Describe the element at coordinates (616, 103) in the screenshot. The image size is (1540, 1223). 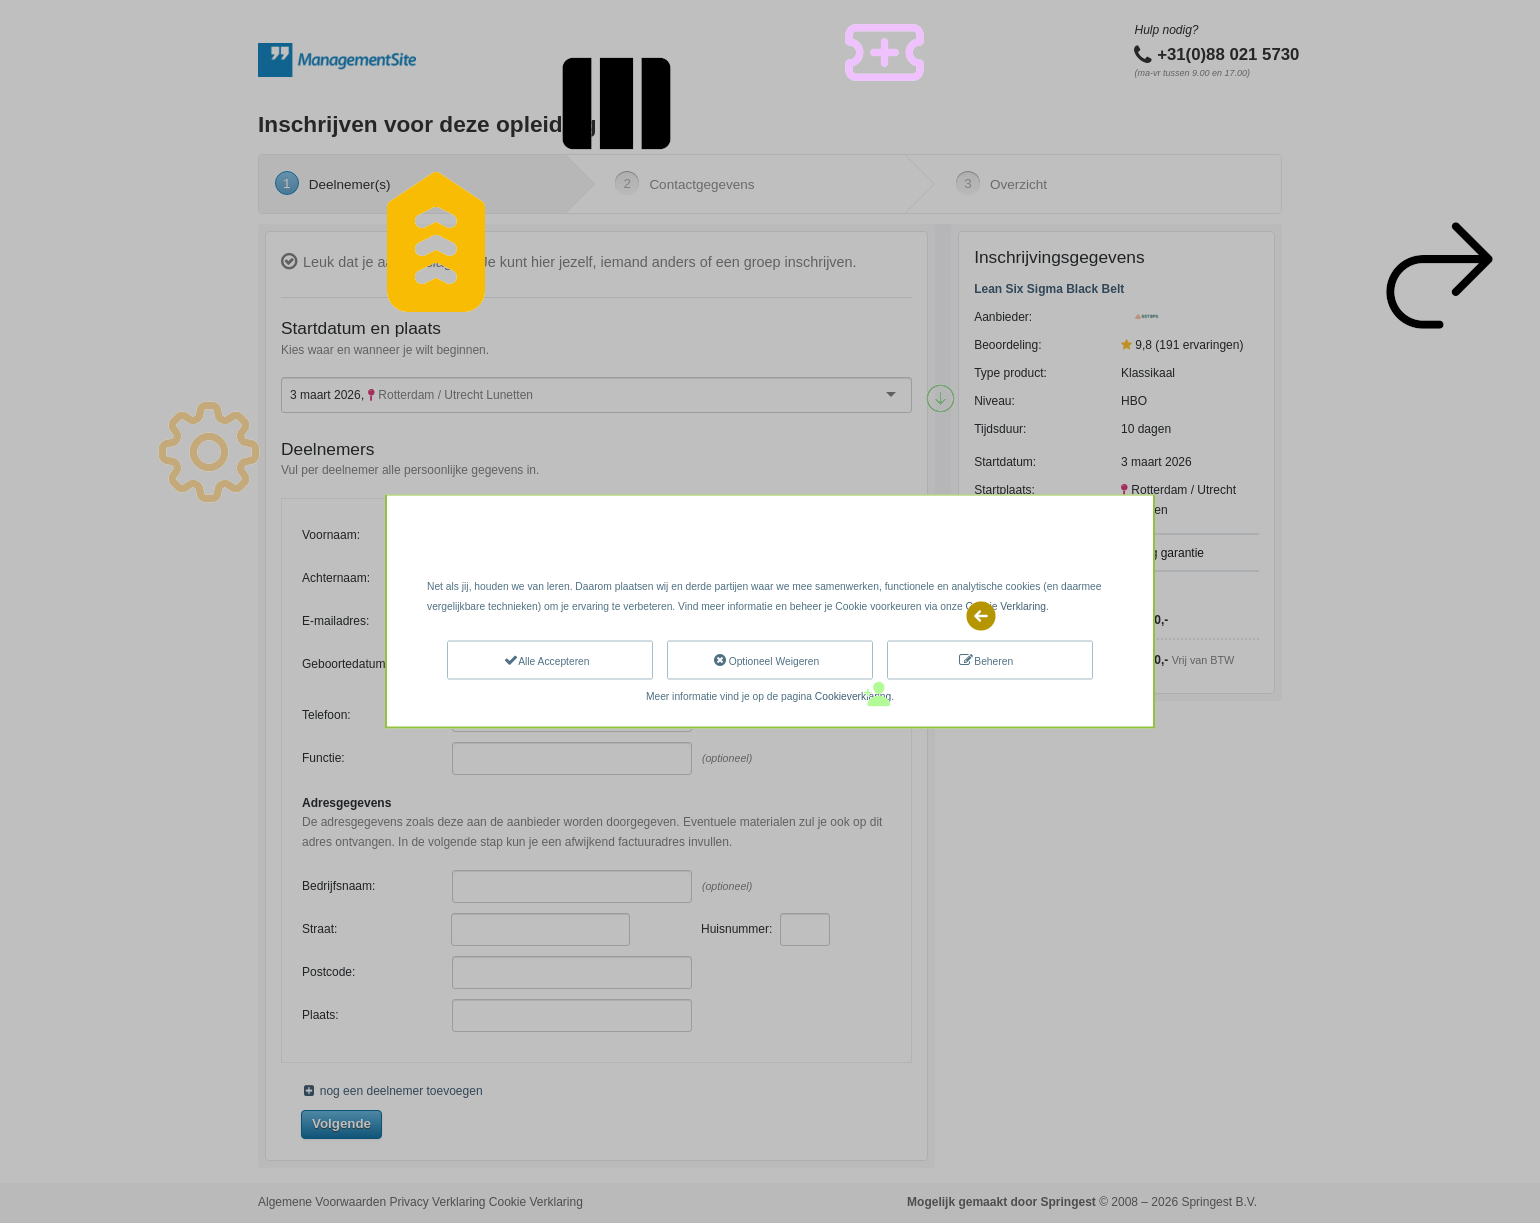
I see `switch to column view layout` at that location.